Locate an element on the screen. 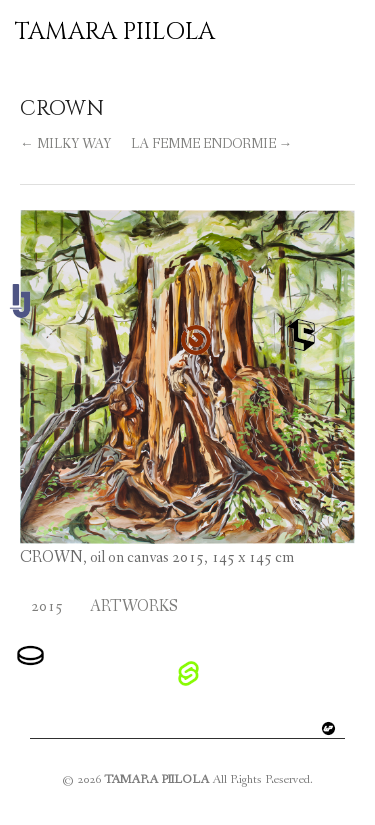 This screenshot has width=375, height=825. svelte framework logo is located at coordinates (188, 673).